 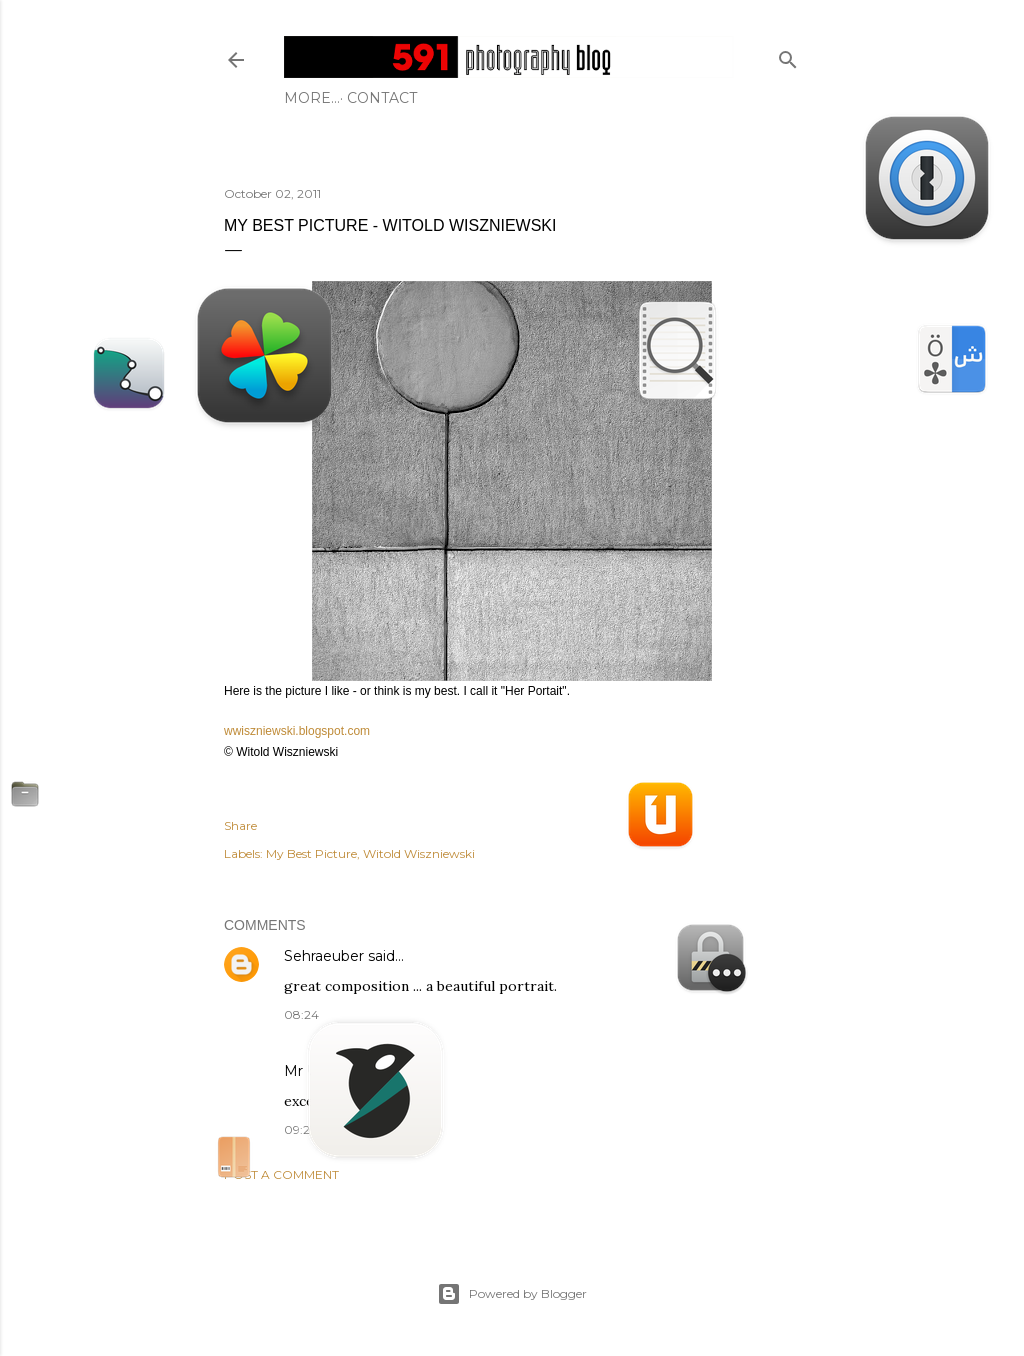 What do you see at coordinates (129, 373) in the screenshot?
I see `open karbon vector graphics application` at bounding box center [129, 373].